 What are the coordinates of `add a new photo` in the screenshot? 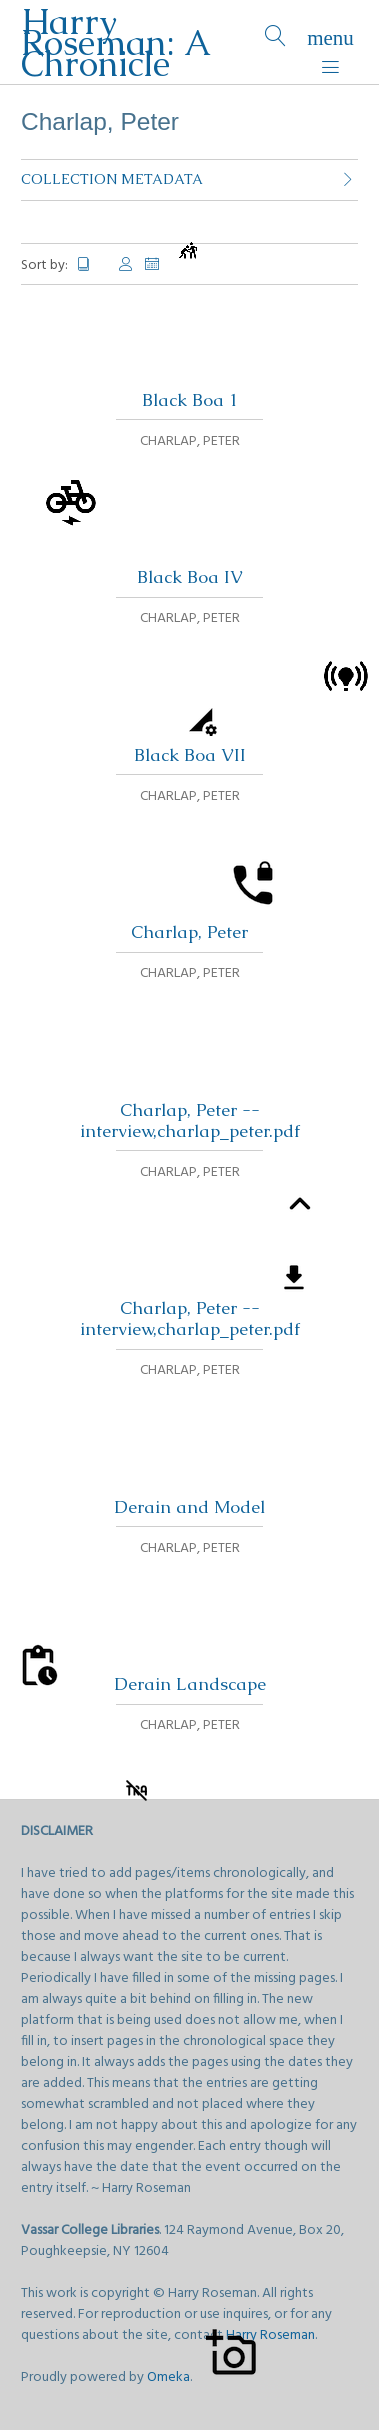 It's located at (232, 2353).